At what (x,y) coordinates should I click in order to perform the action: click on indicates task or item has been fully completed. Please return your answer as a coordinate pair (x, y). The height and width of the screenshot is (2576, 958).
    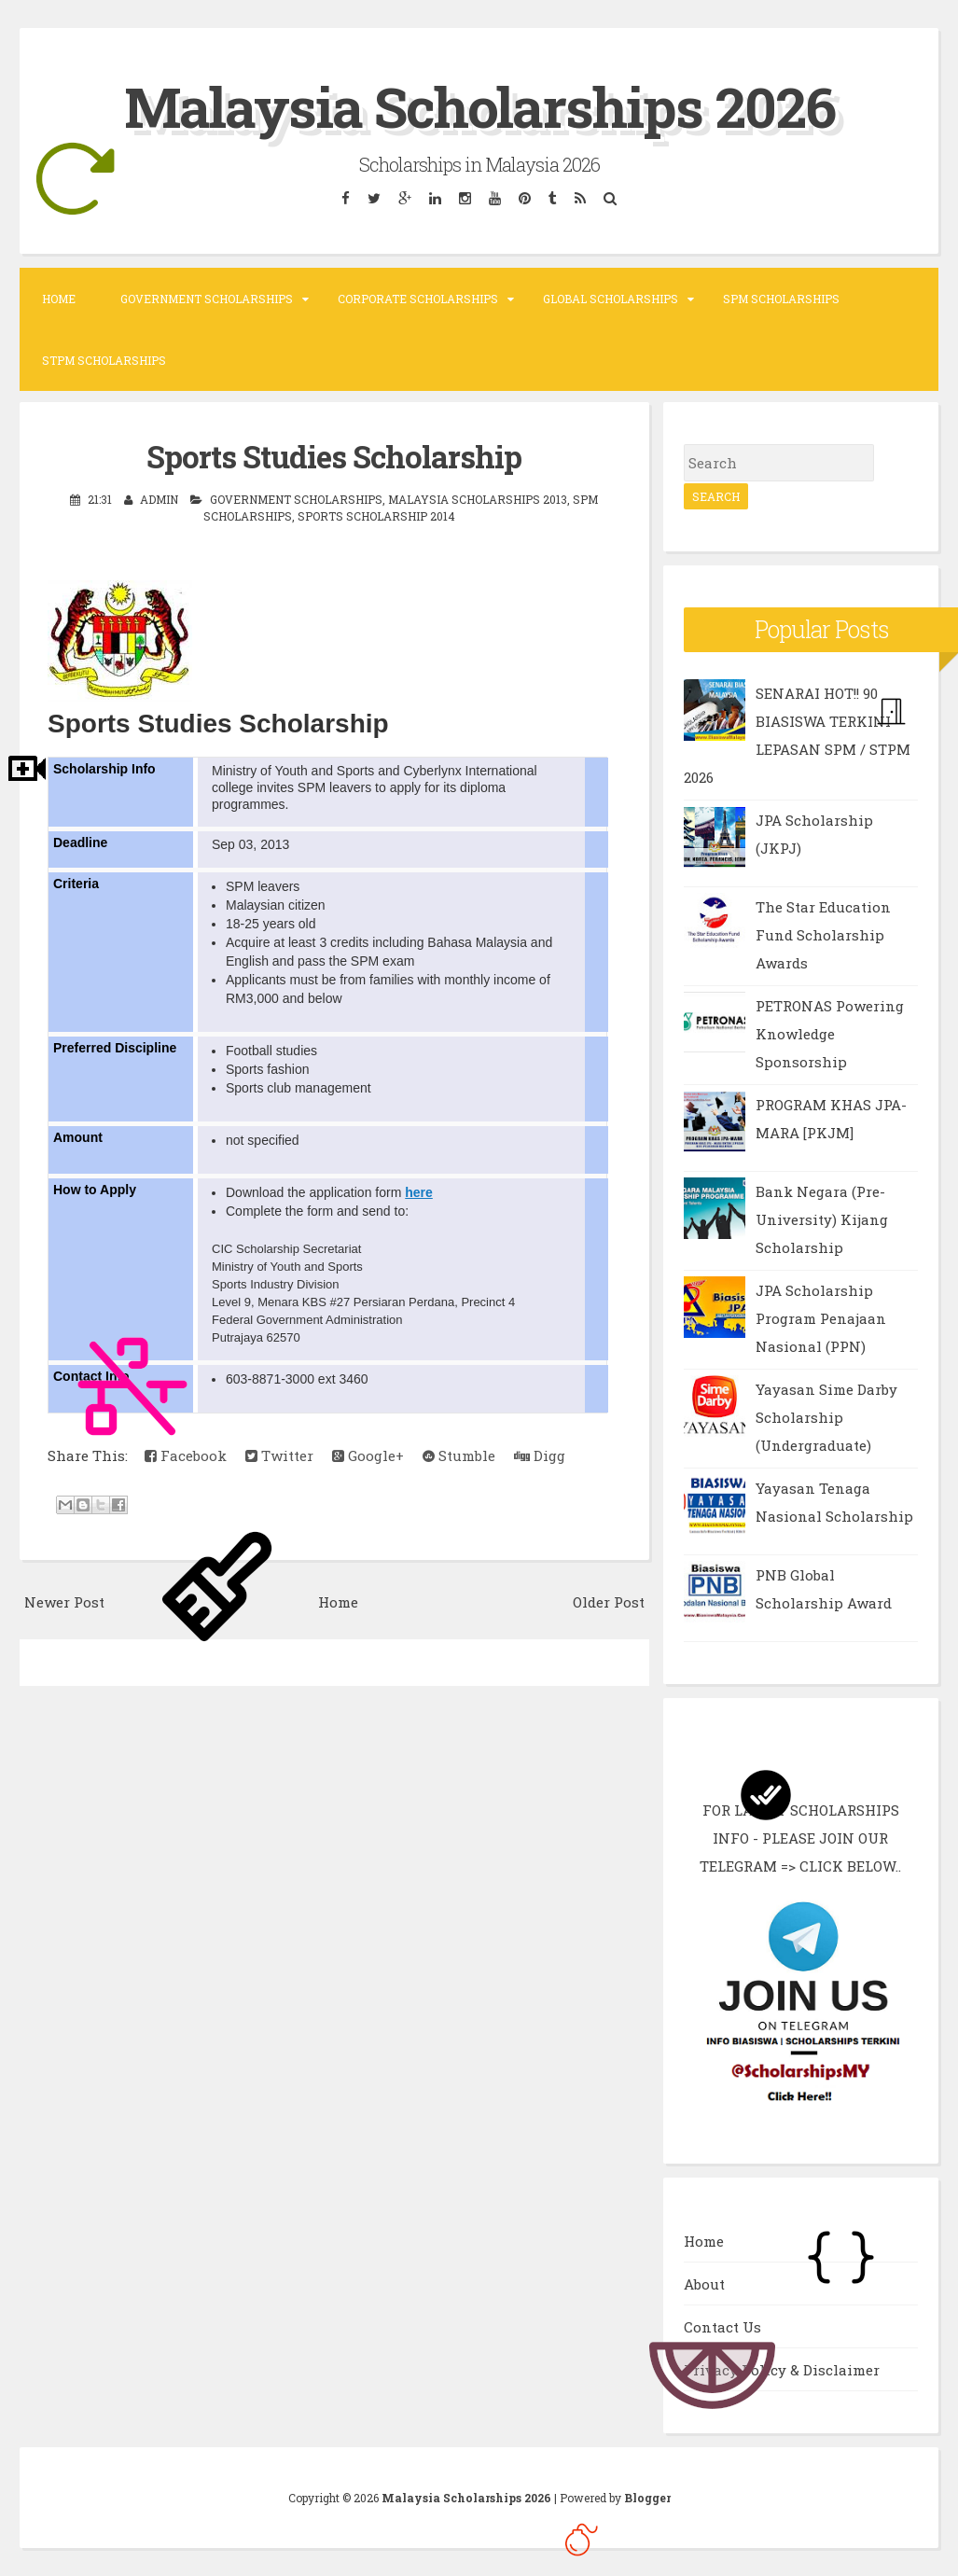
    Looking at the image, I should click on (766, 1795).